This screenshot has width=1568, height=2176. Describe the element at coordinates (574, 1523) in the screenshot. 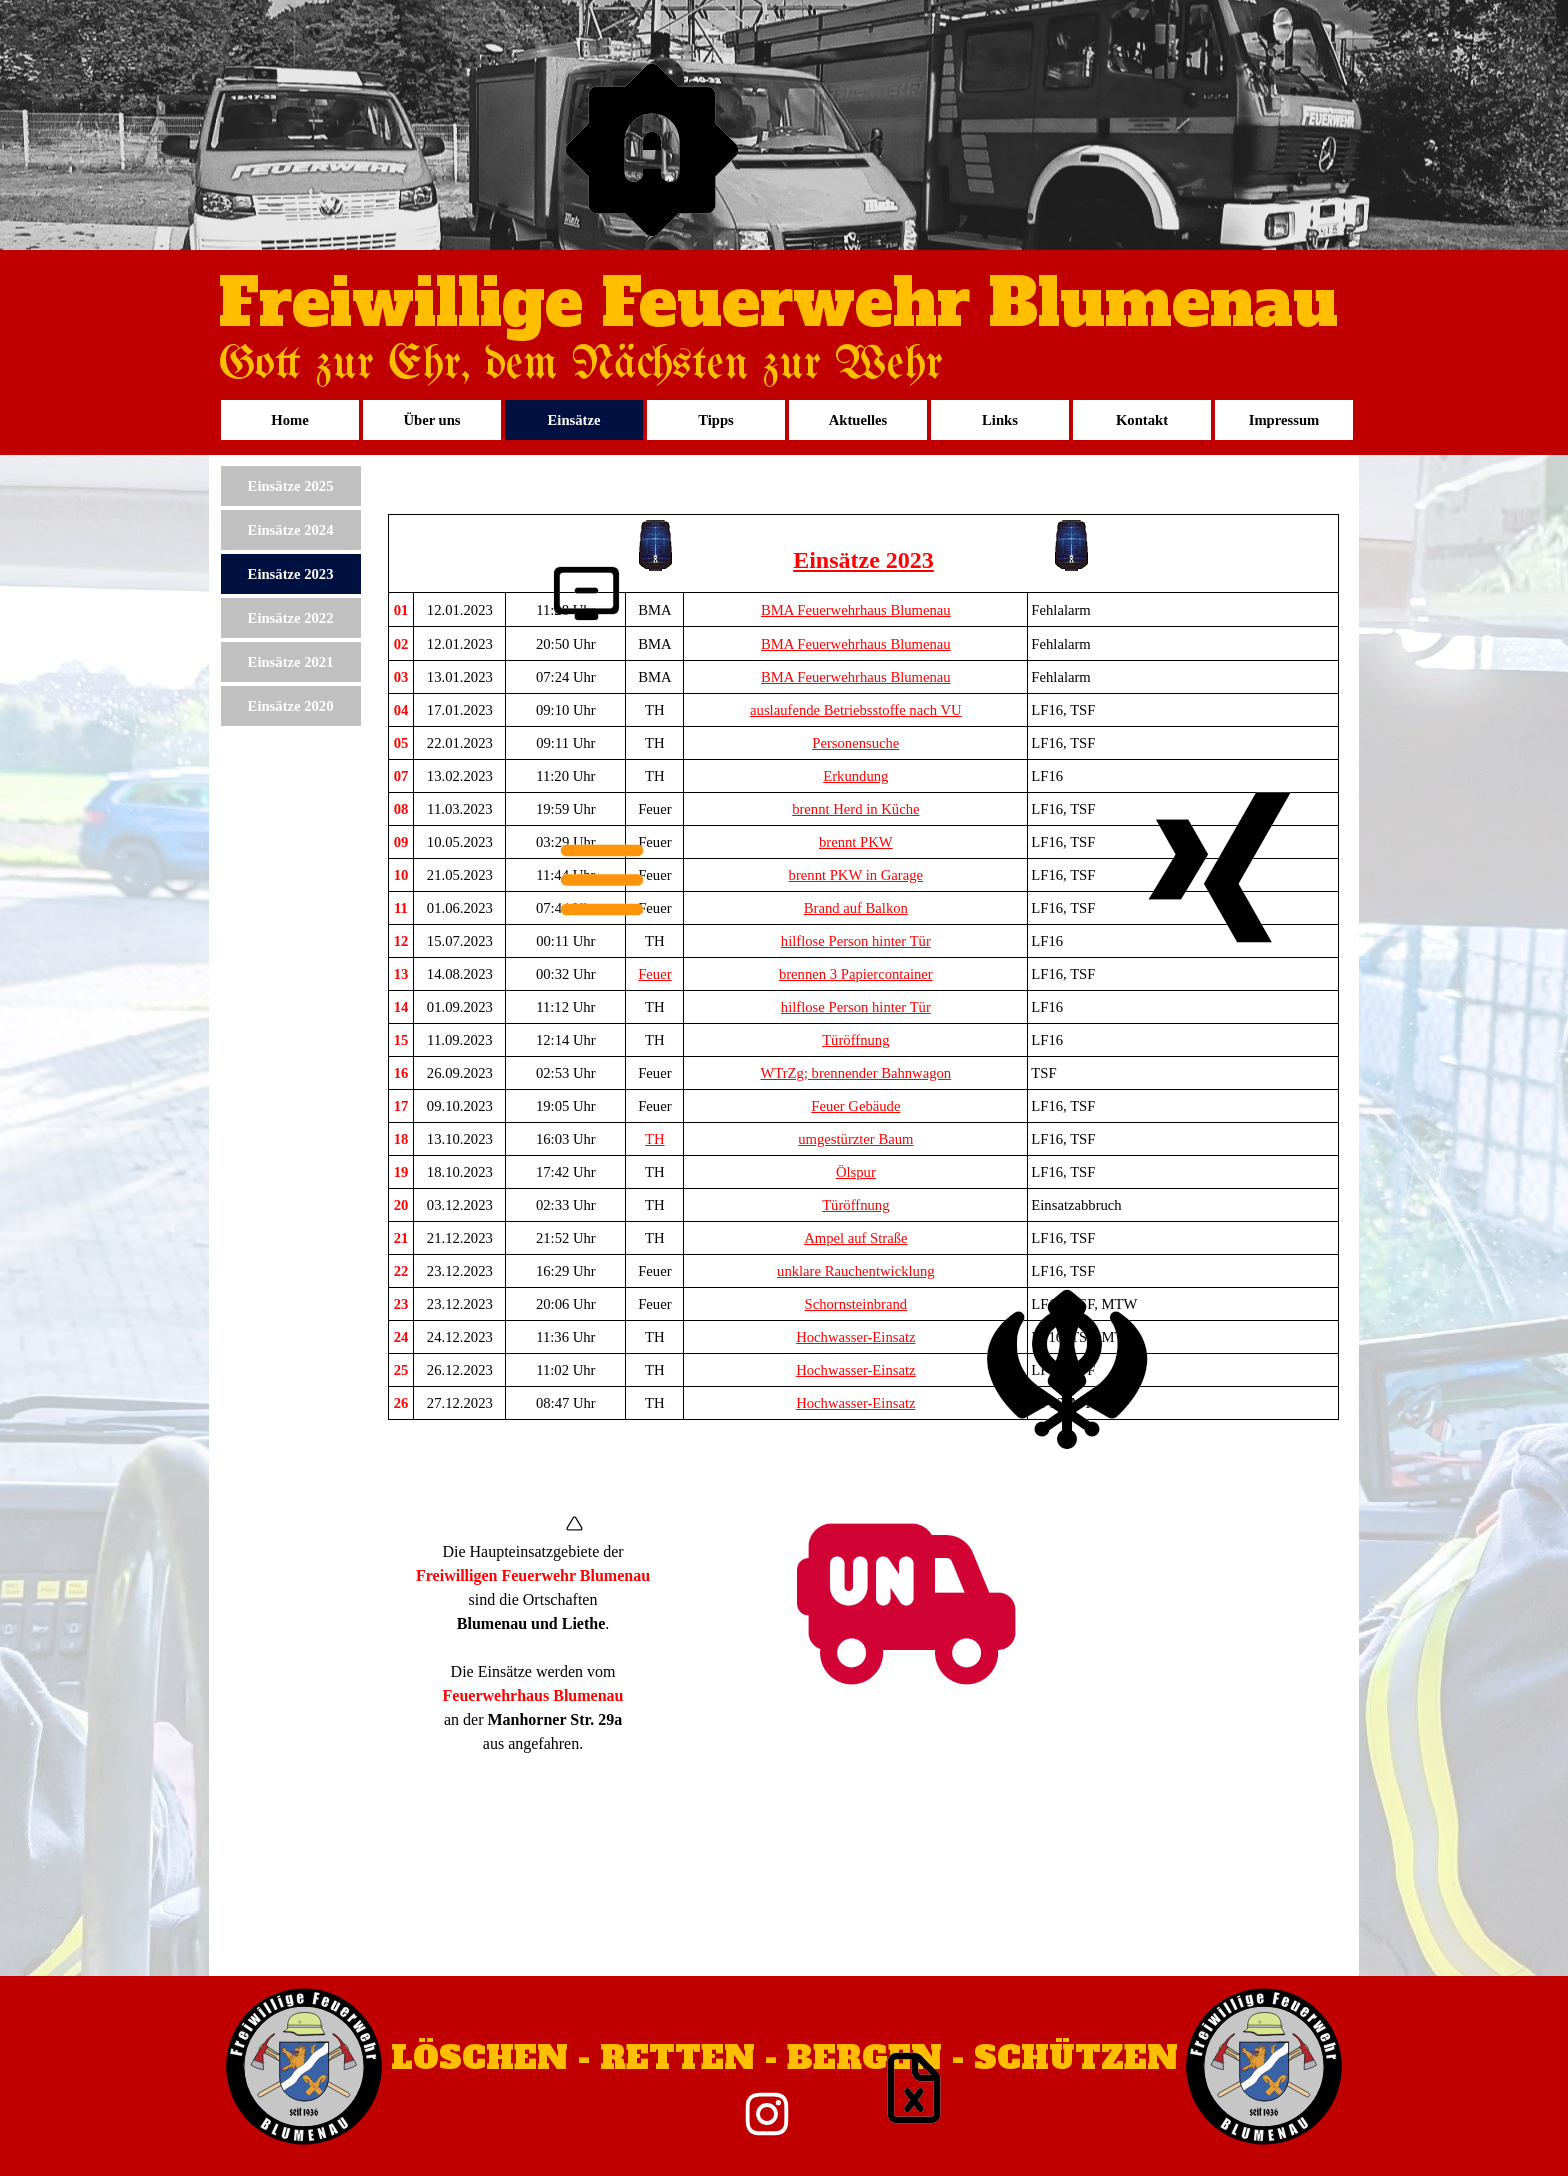

I see `indicates a warning or caution state` at that location.